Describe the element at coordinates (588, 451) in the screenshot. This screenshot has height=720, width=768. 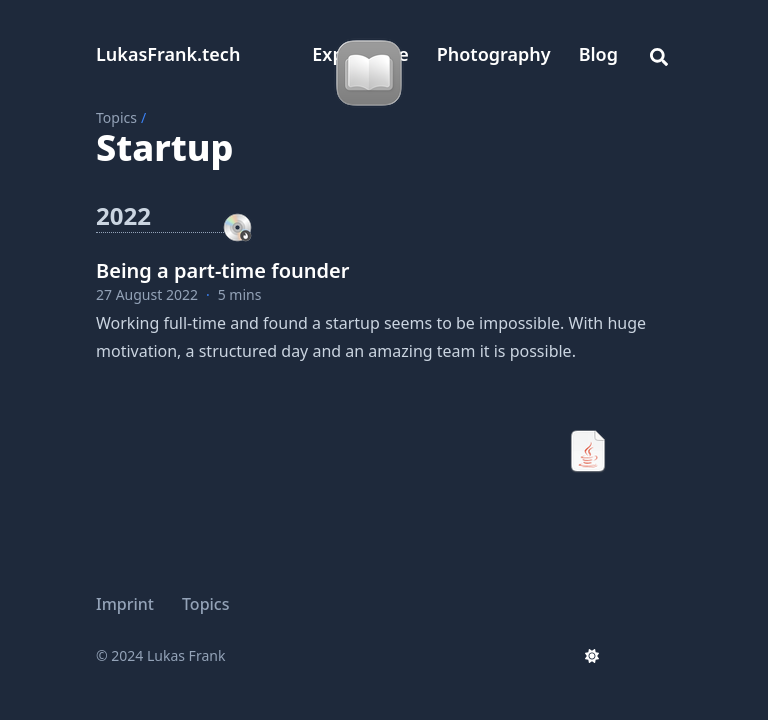
I see `a java source code file` at that location.